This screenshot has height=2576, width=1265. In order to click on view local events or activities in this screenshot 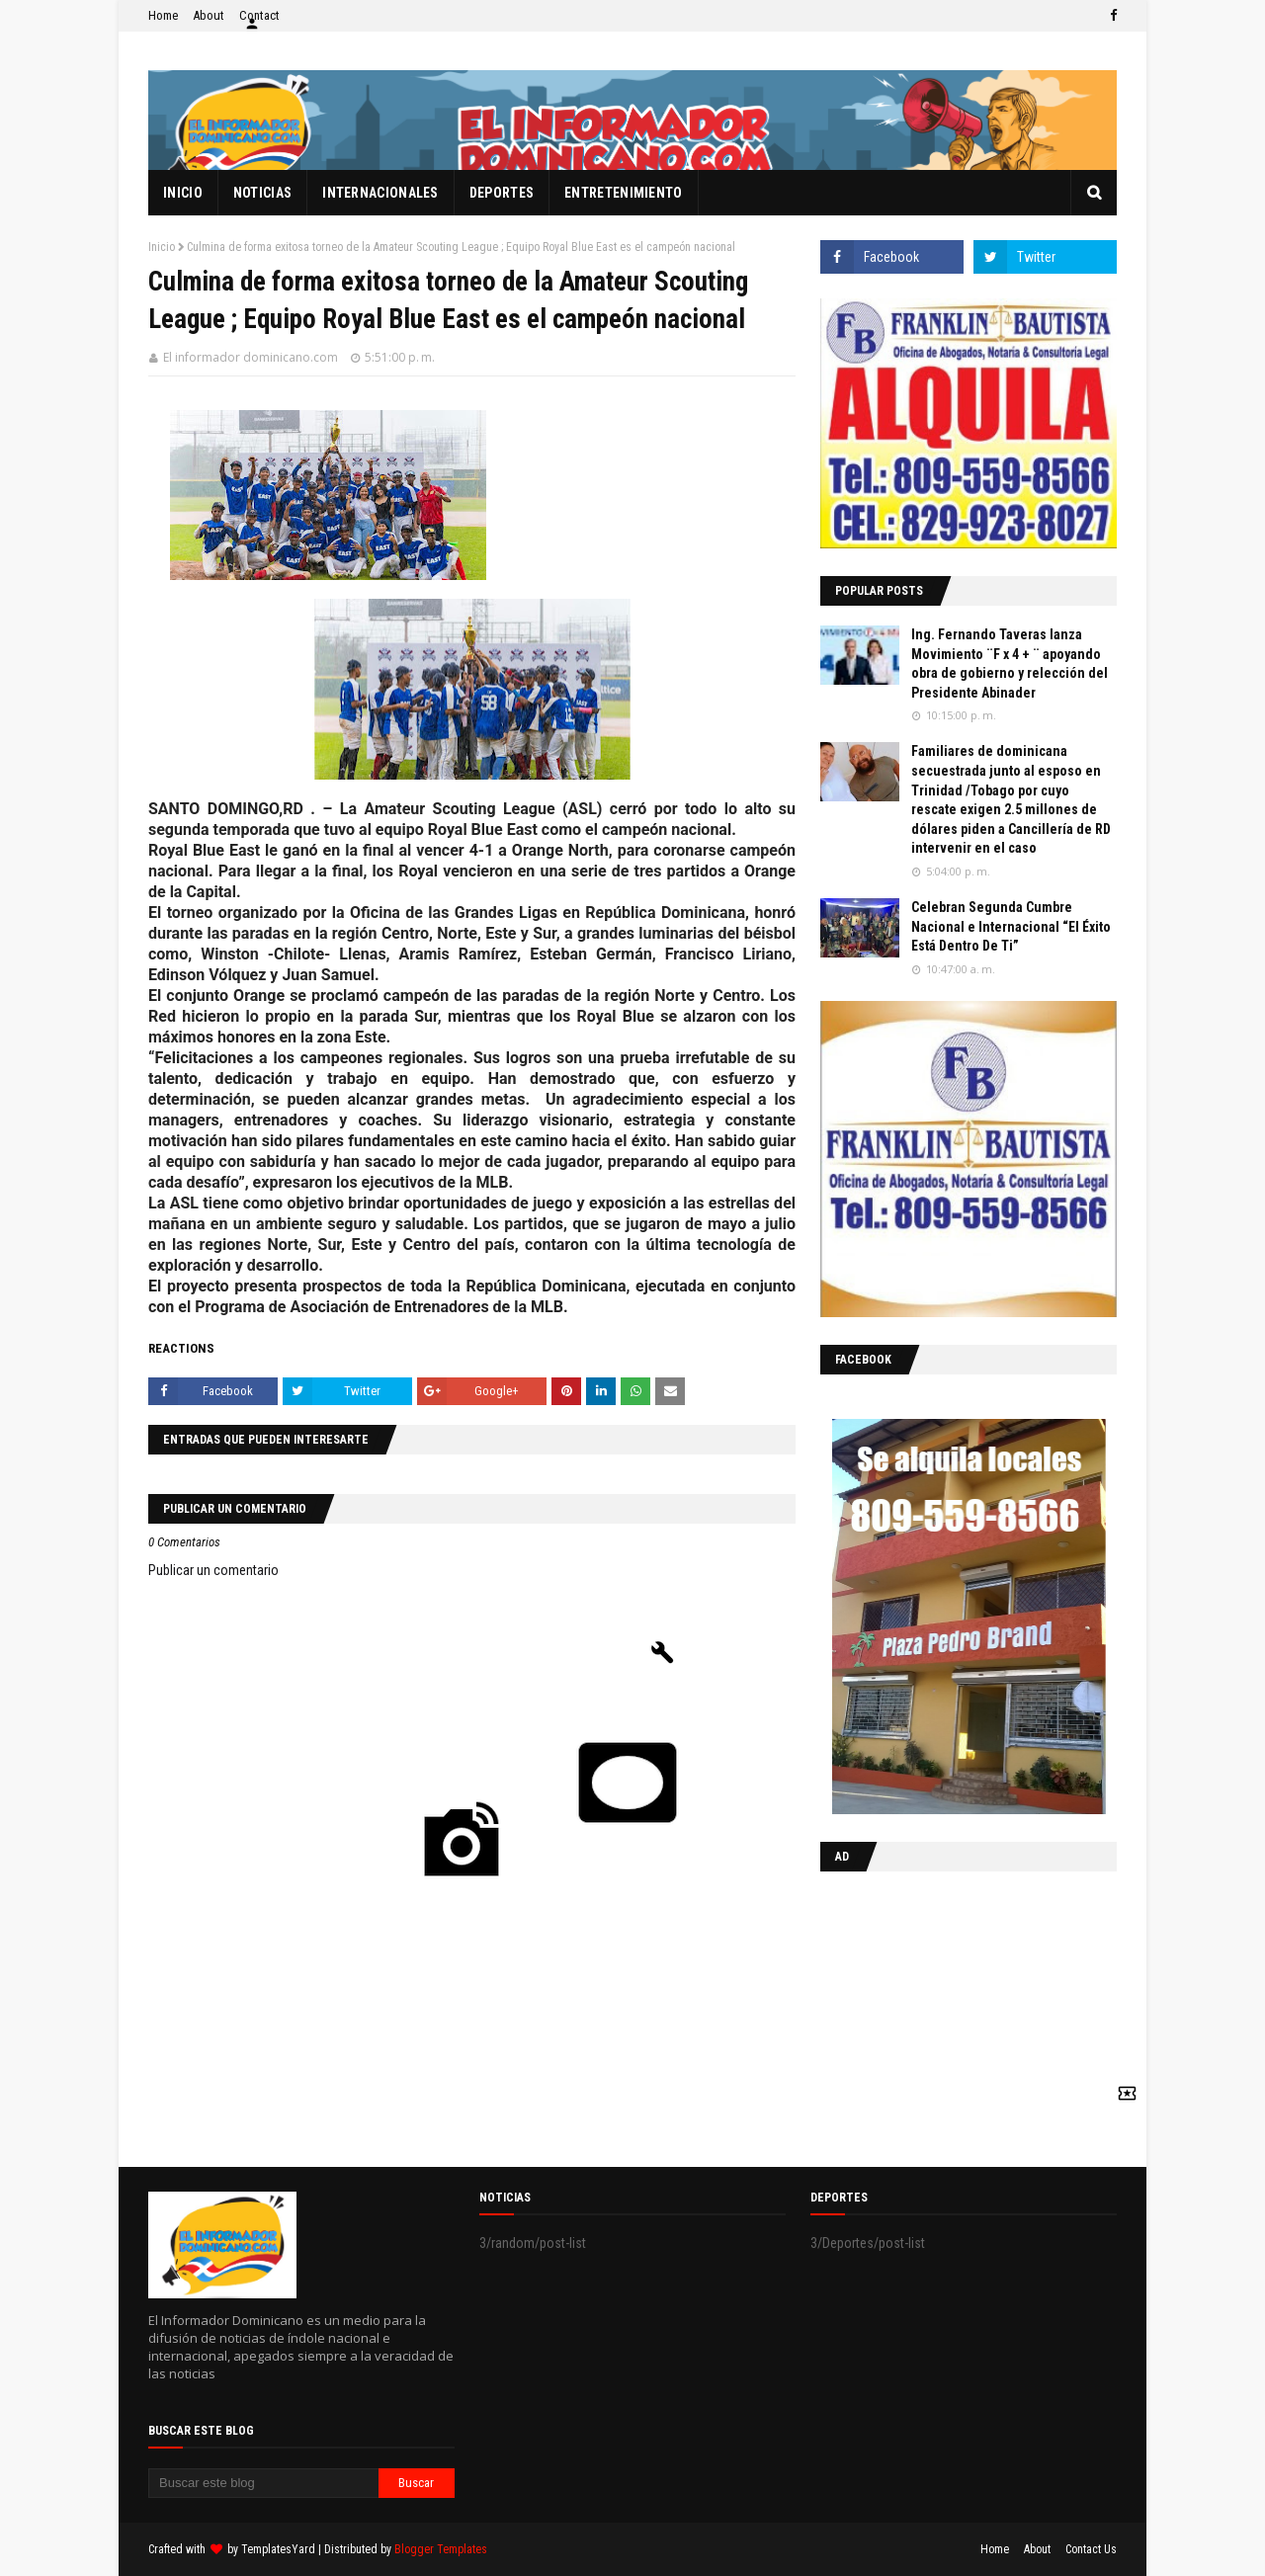, I will do `click(1127, 2093)`.